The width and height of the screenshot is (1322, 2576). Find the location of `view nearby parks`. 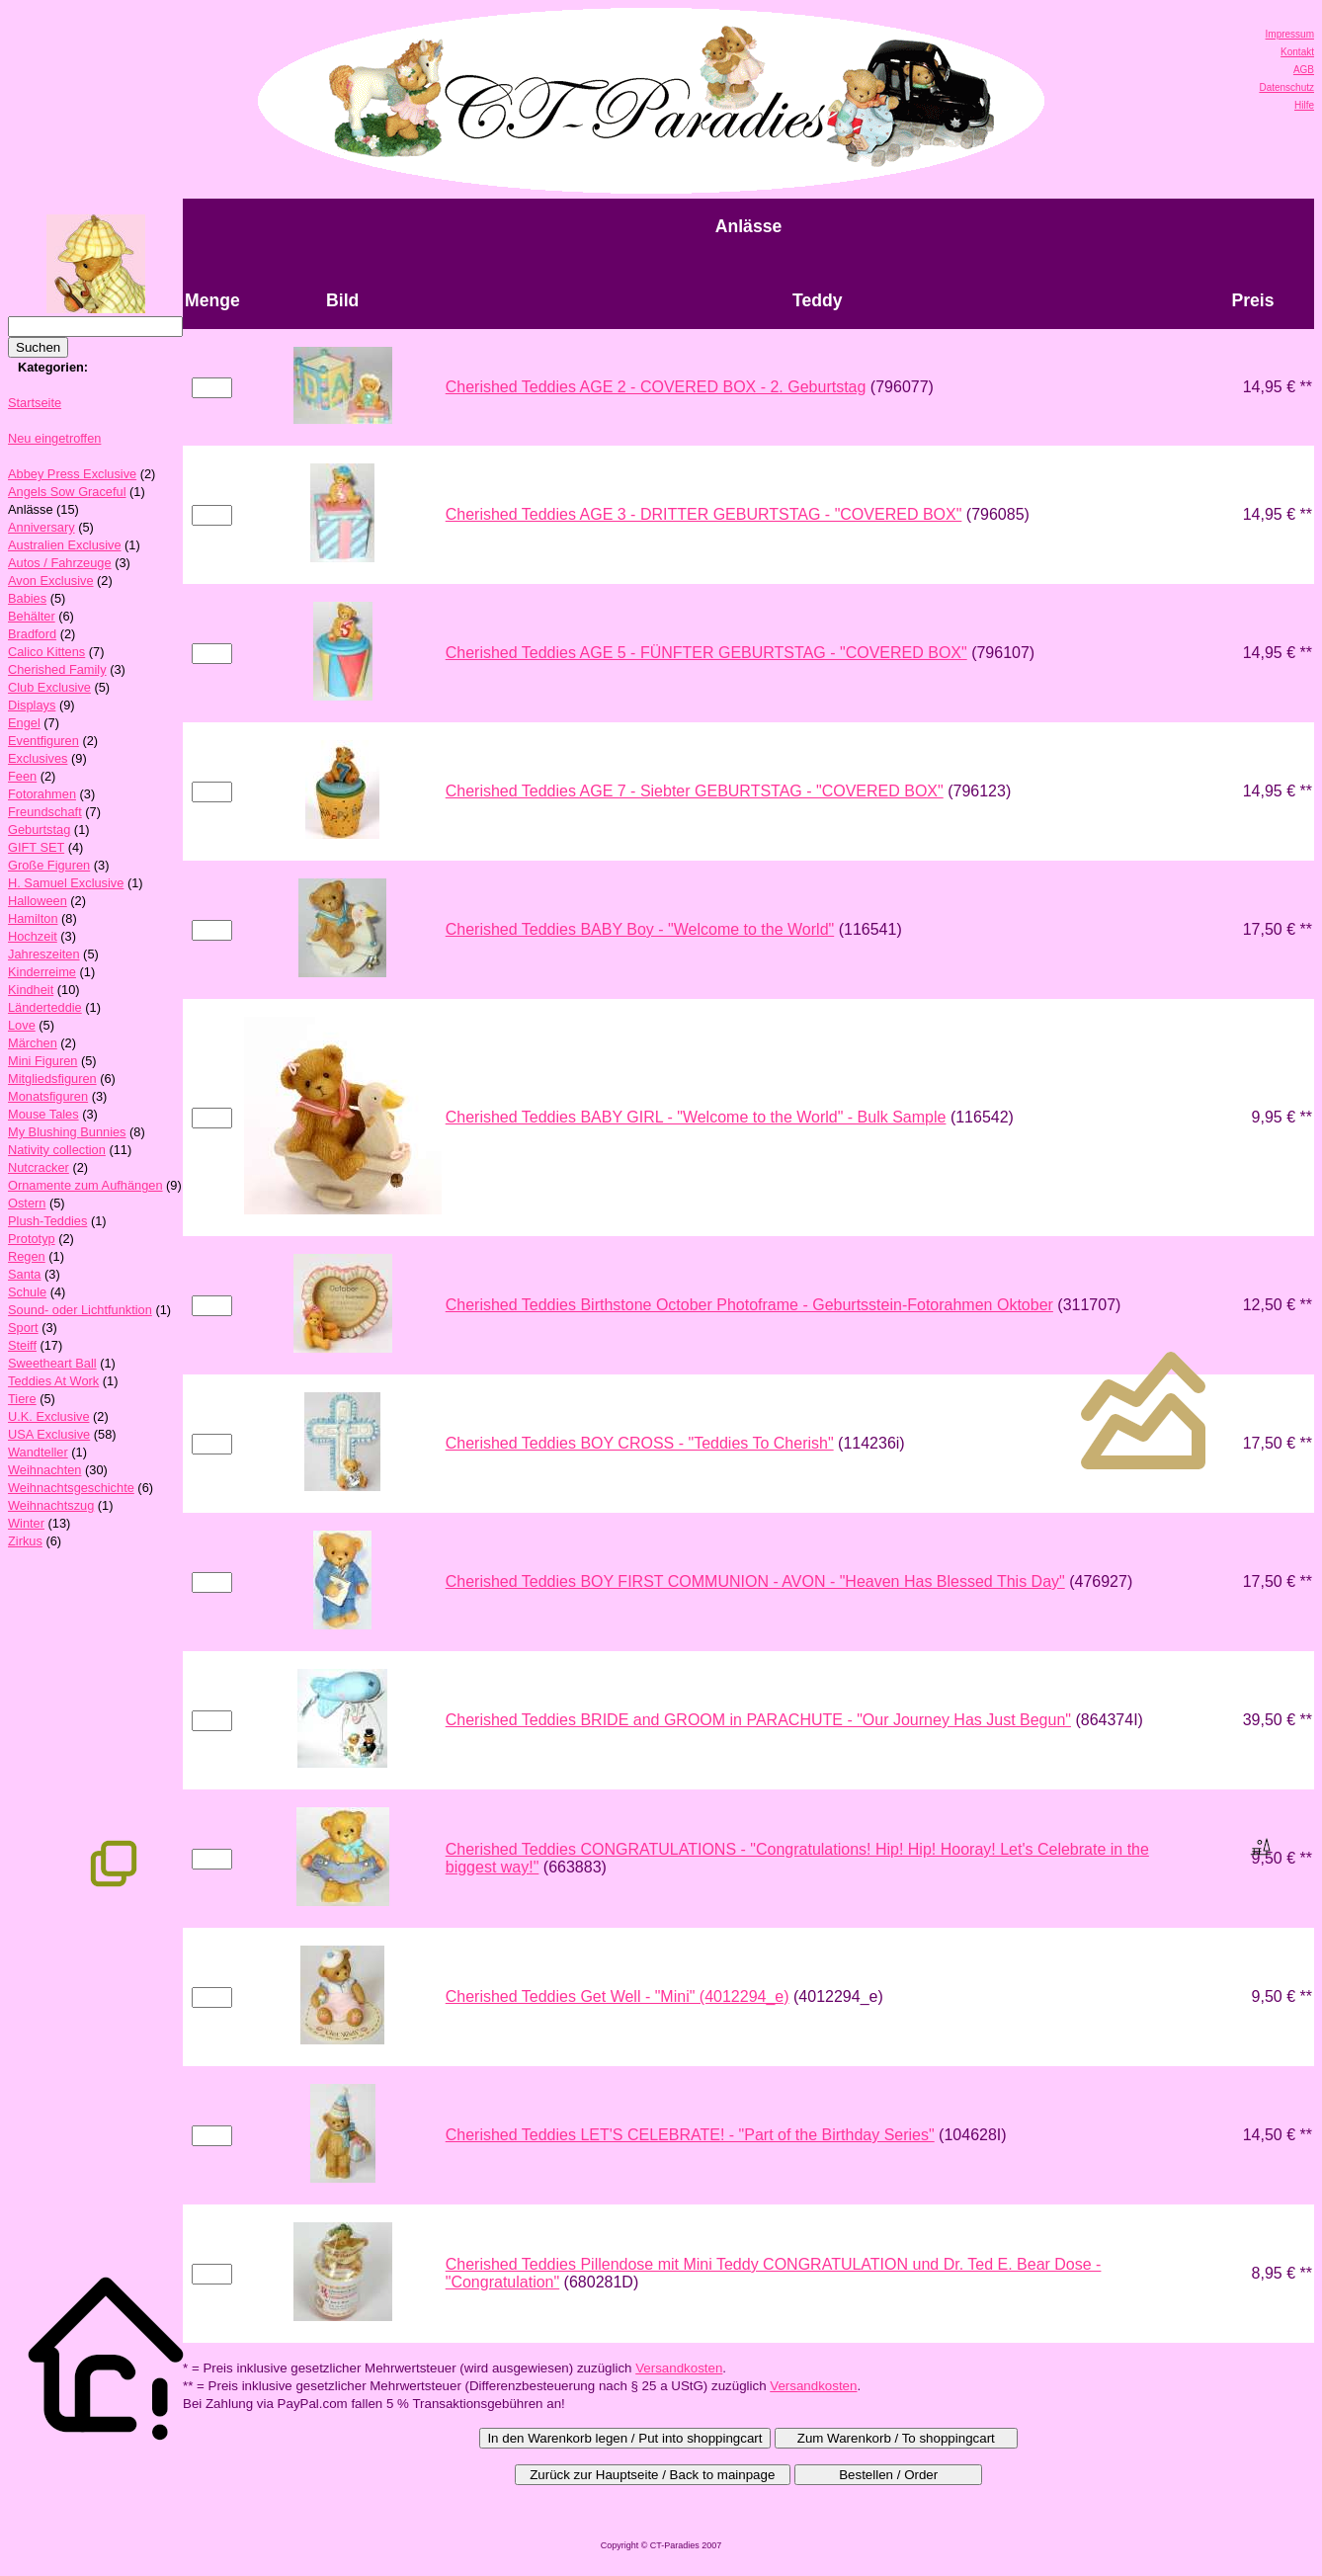

view nearby parks is located at coordinates (1261, 1848).